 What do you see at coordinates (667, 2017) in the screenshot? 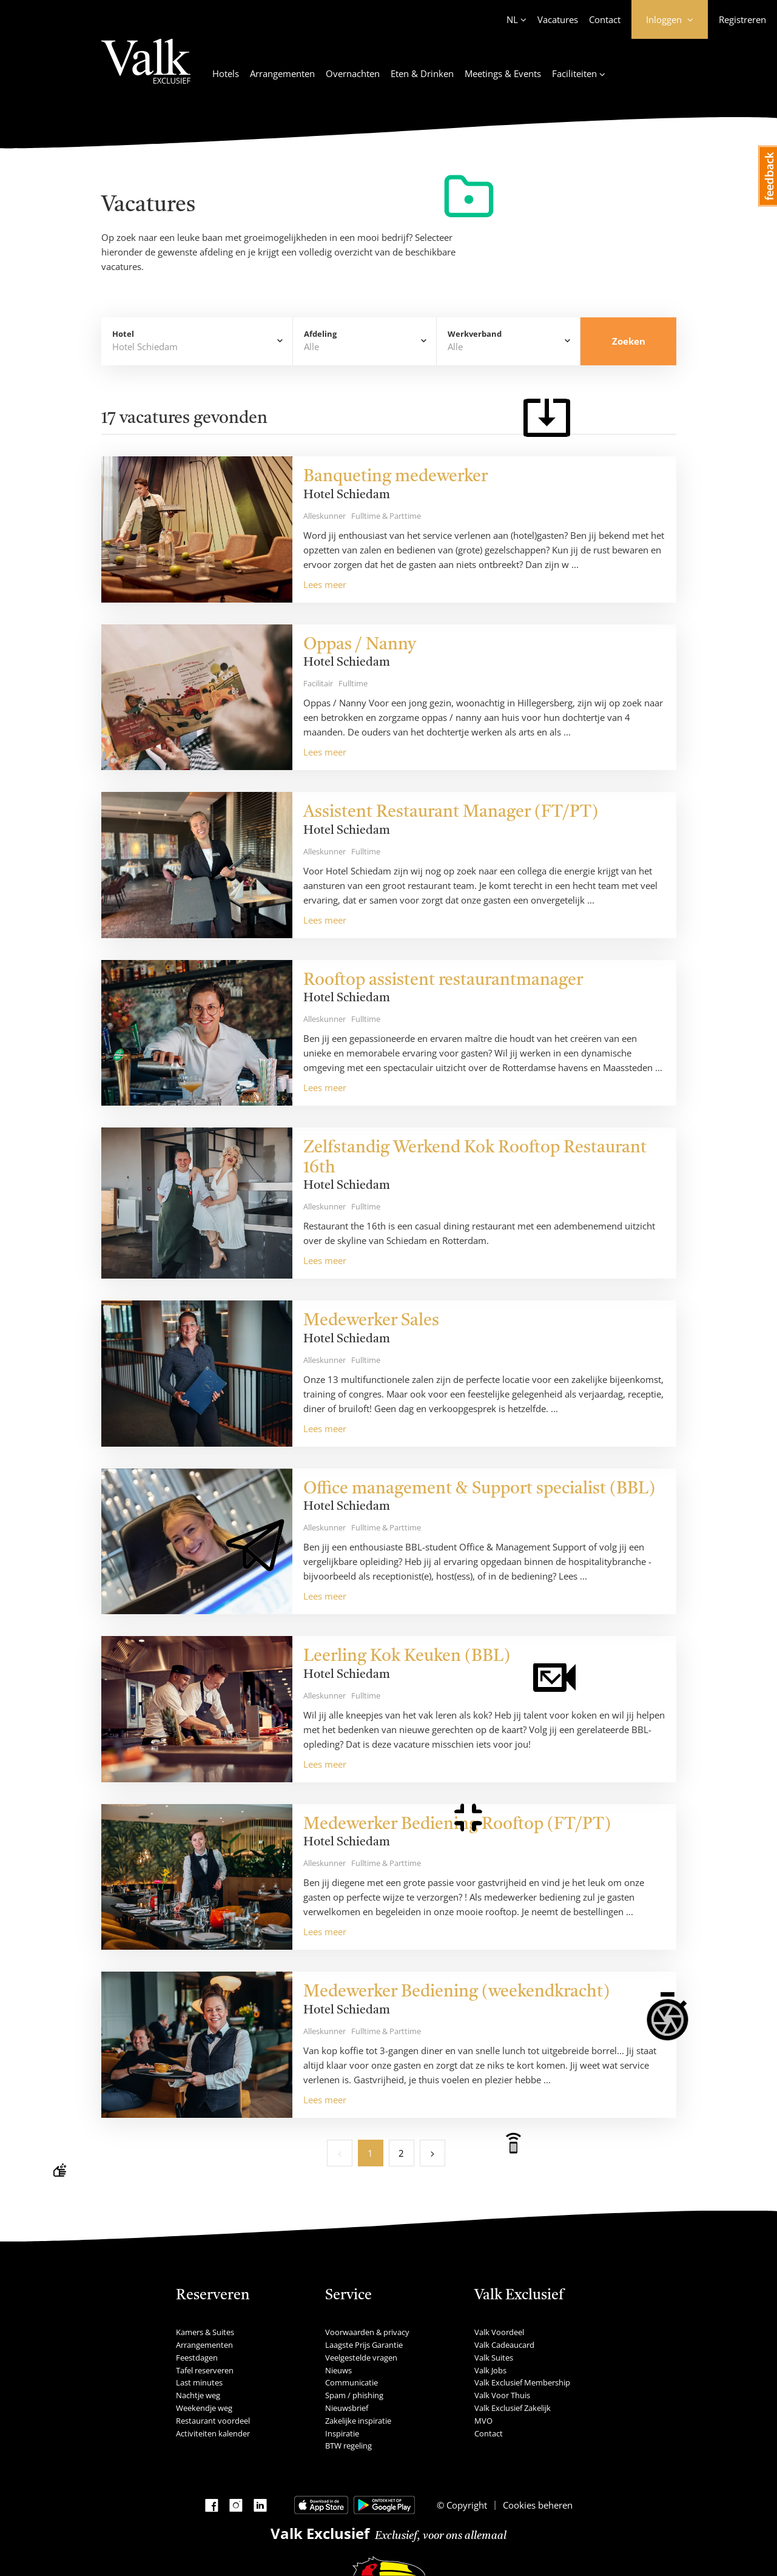
I see `adjust camera shutter speed settings` at bounding box center [667, 2017].